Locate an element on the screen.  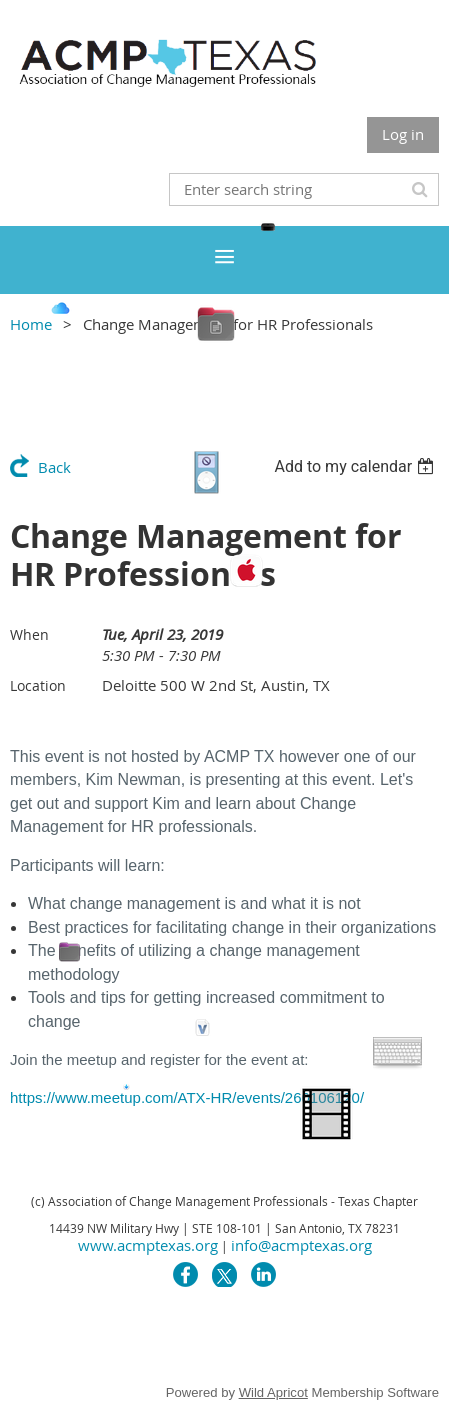
access your movies folder in the sidebar is located at coordinates (326, 1113).